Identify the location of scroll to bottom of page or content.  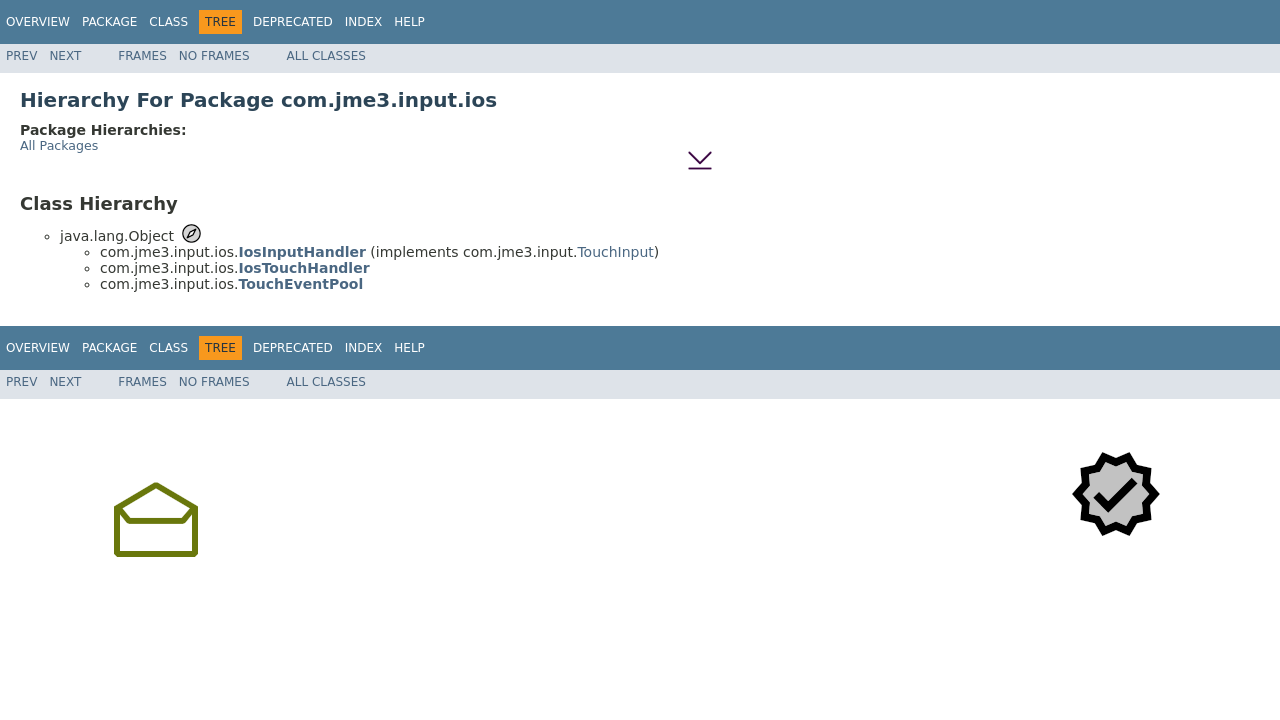
(700, 160).